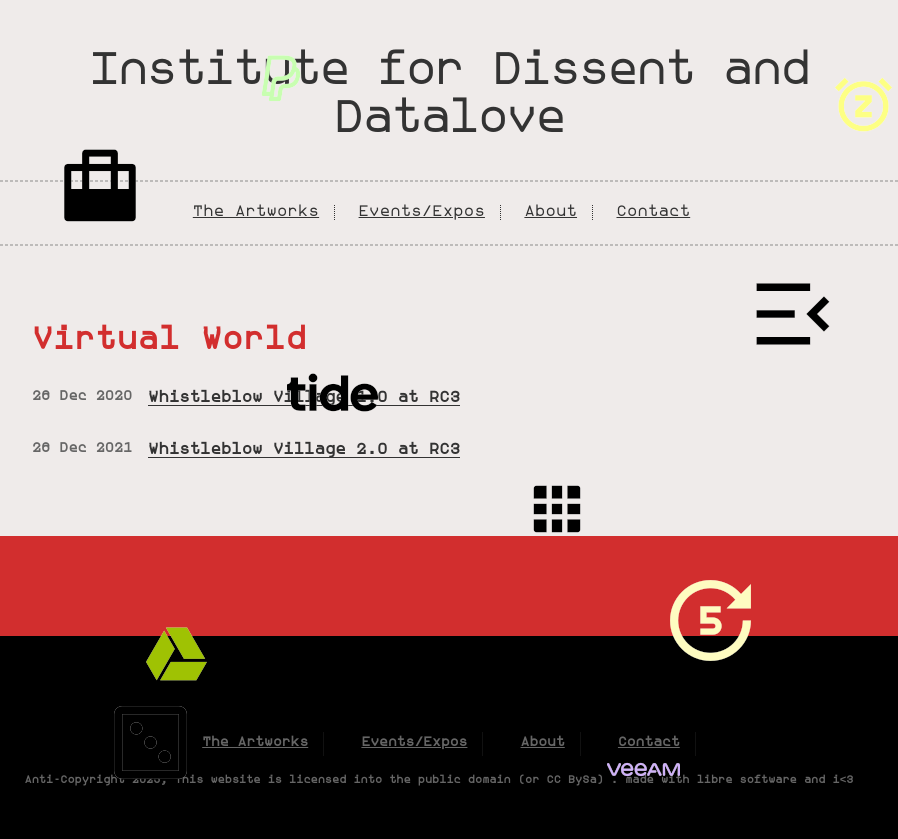 This screenshot has width=898, height=839. What do you see at coordinates (100, 189) in the screenshot?
I see `access work or business documents` at bounding box center [100, 189].